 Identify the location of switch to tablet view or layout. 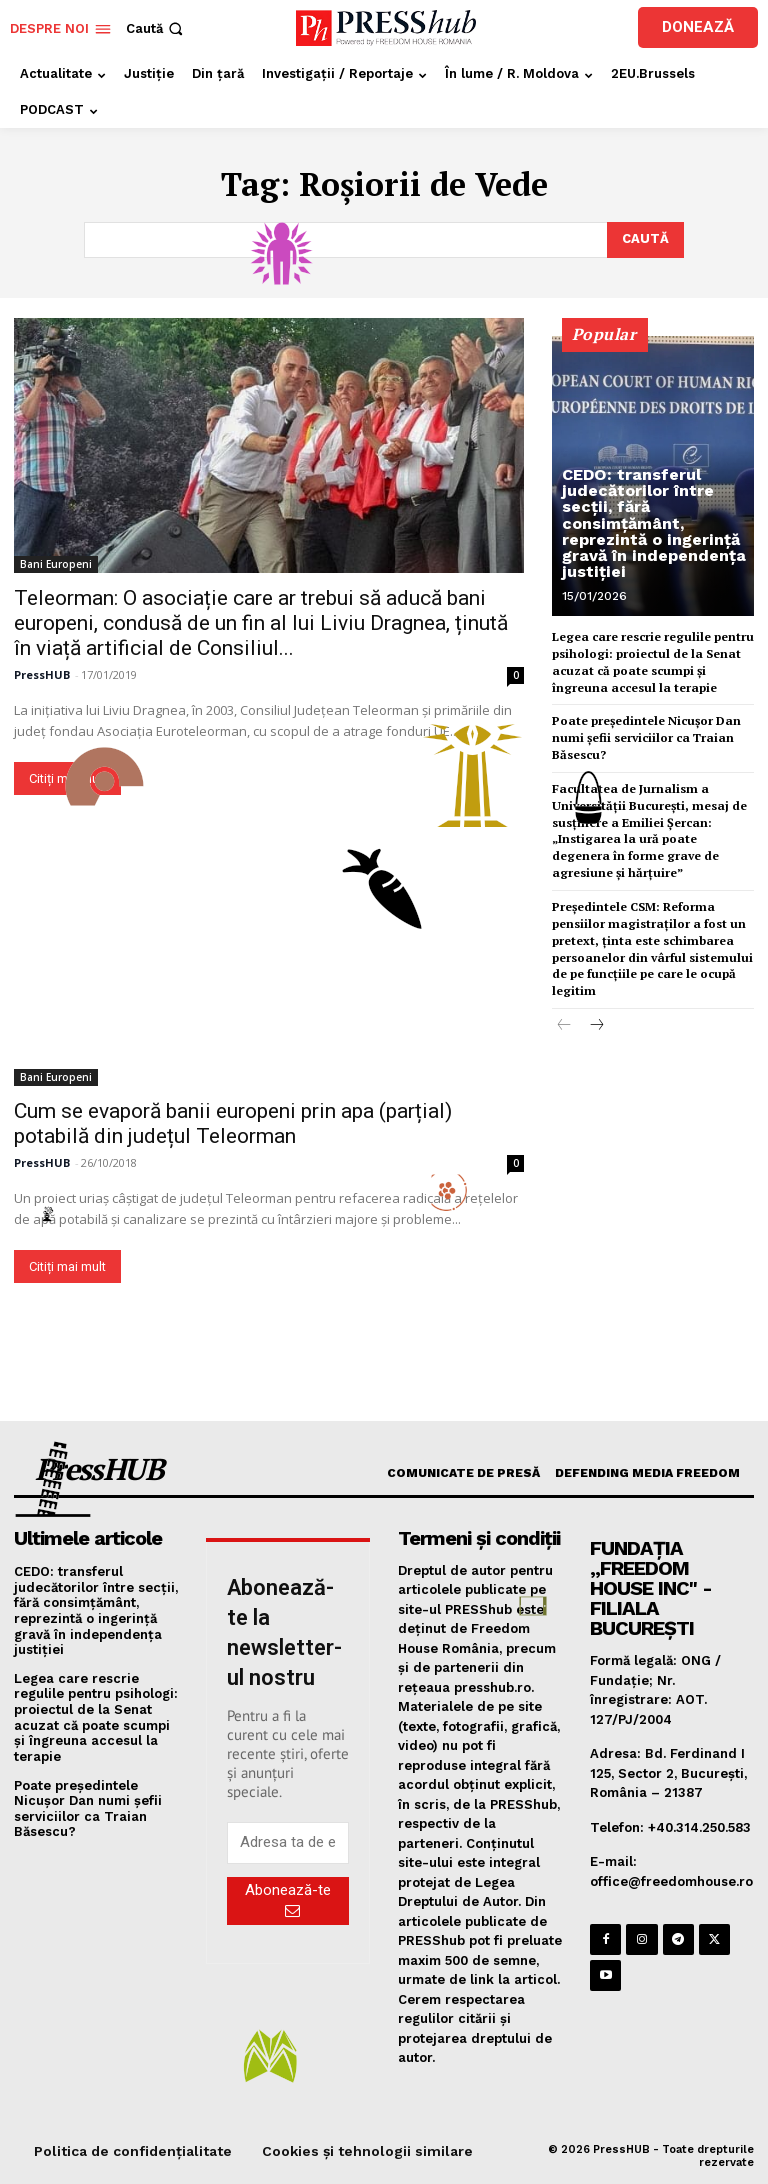
(533, 1606).